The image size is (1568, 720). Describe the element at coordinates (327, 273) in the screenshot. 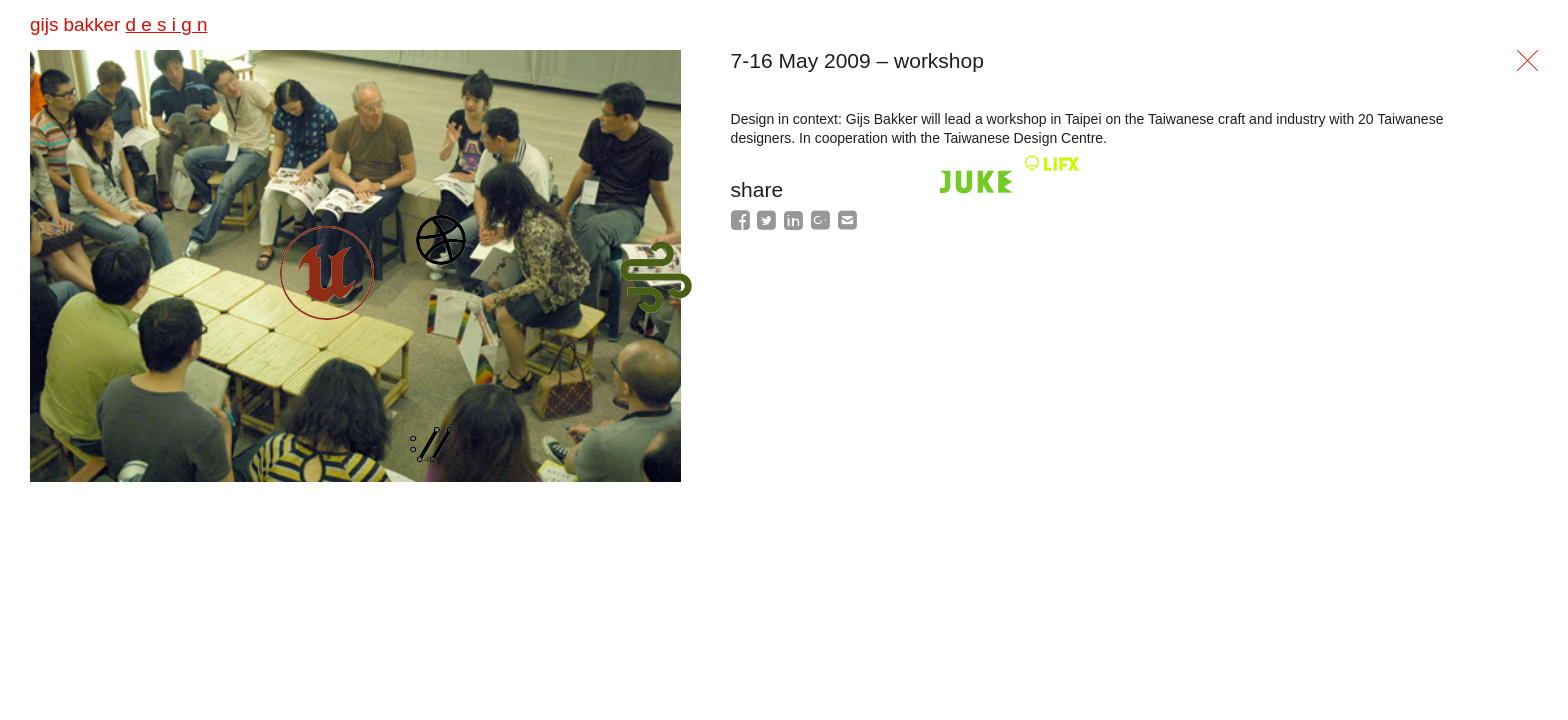

I see `unreal engine logo` at that location.